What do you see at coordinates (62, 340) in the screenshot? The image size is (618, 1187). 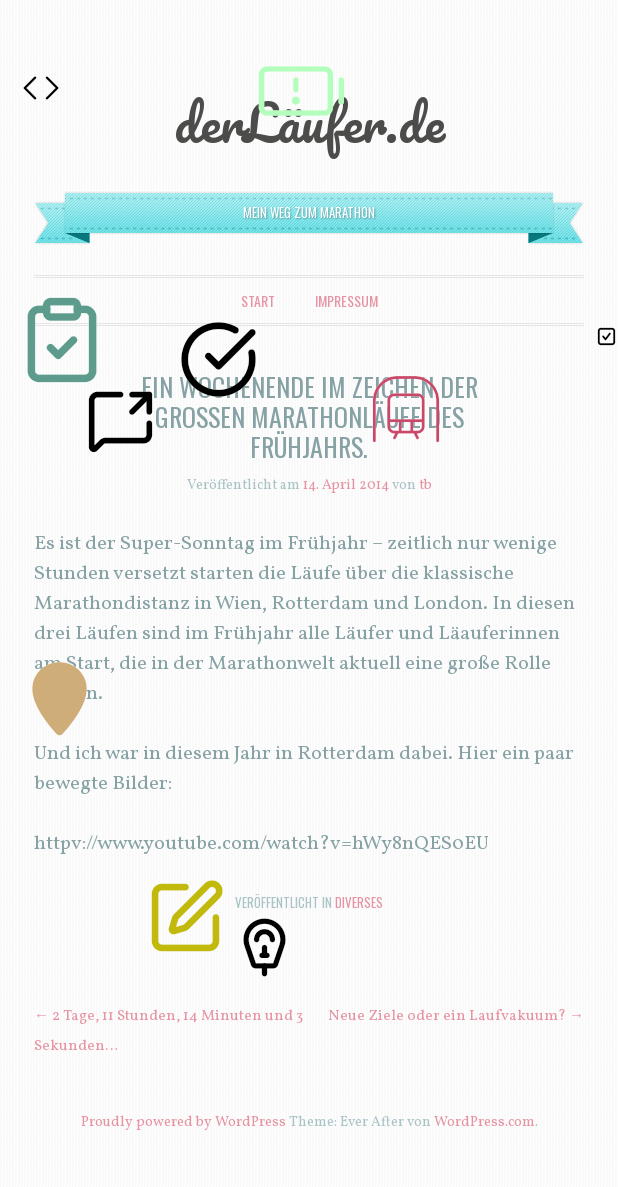 I see `mark task as complete` at bounding box center [62, 340].